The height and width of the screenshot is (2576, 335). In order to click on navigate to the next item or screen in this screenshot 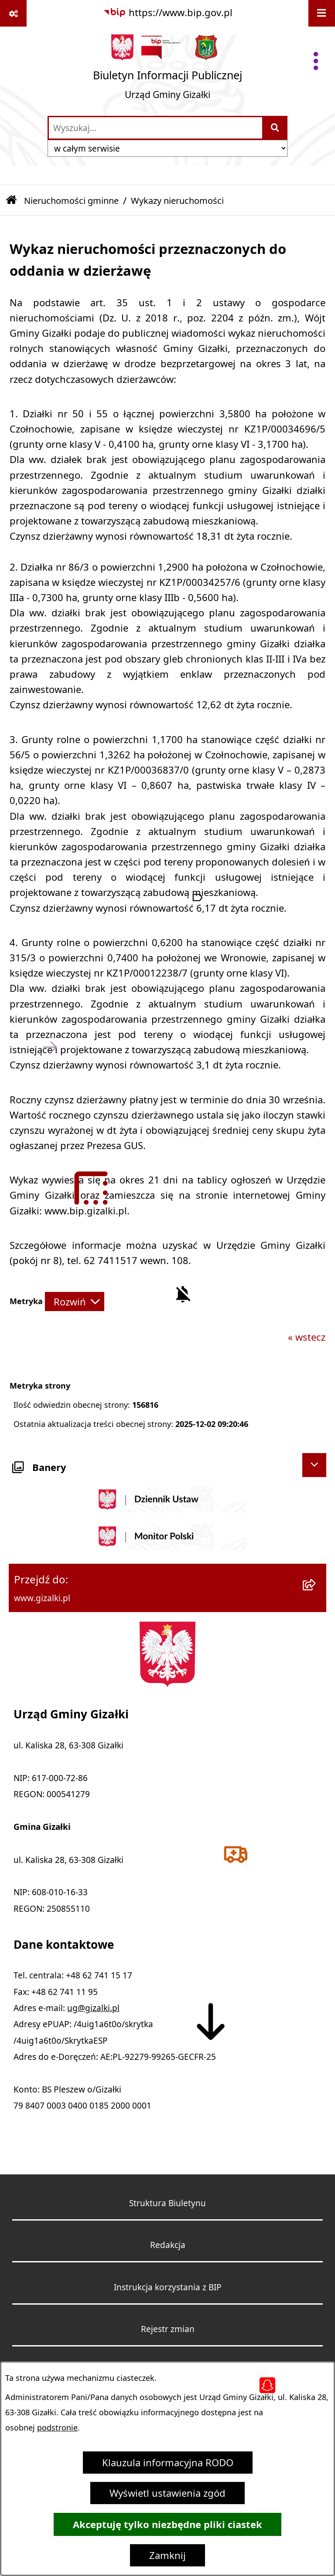, I will do `click(50, 1046)`.